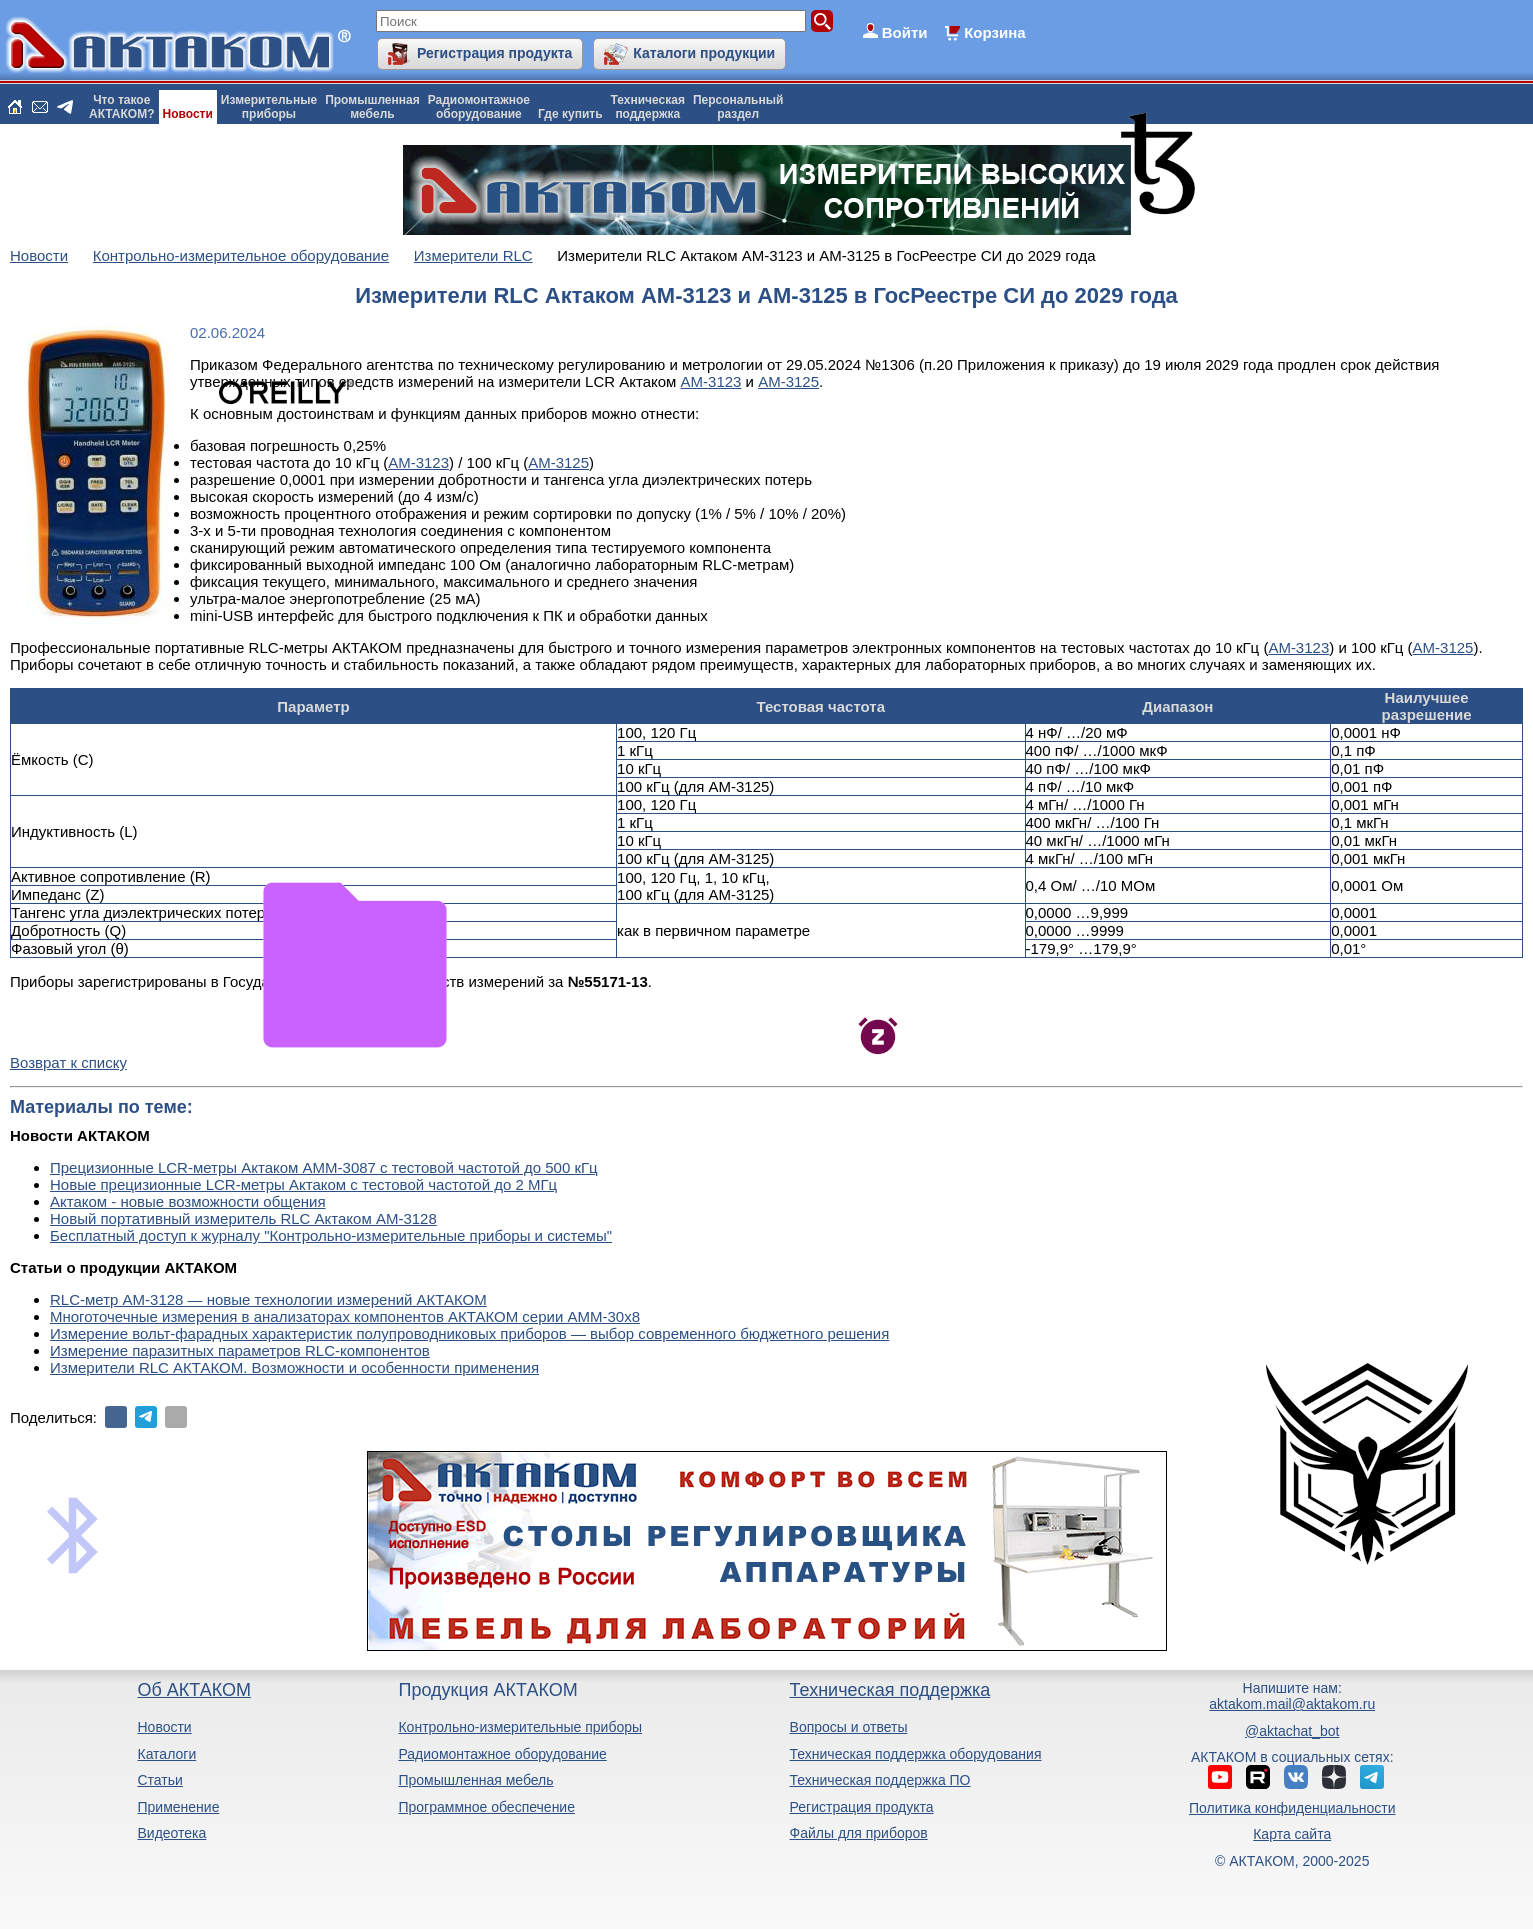  Describe the element at coordinates (1158, 161) in the screenshot. I see `tezos (XTZ) cryptocurrency logo` at that location.